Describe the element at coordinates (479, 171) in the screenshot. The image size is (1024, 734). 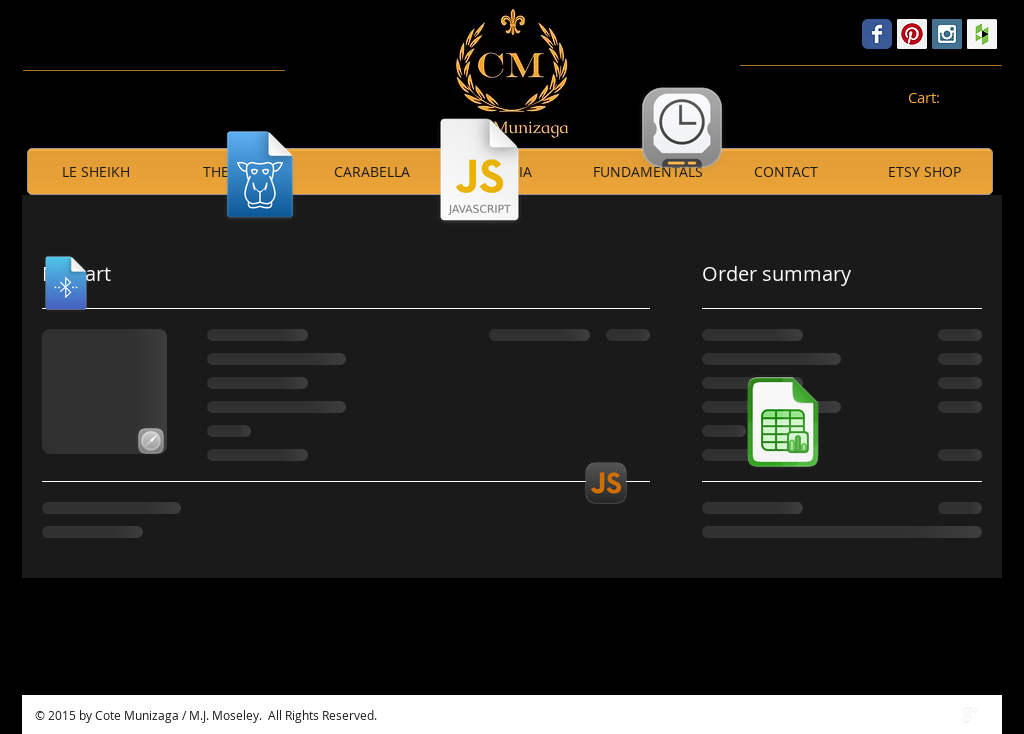
I see `a javascript source code file` at that location.